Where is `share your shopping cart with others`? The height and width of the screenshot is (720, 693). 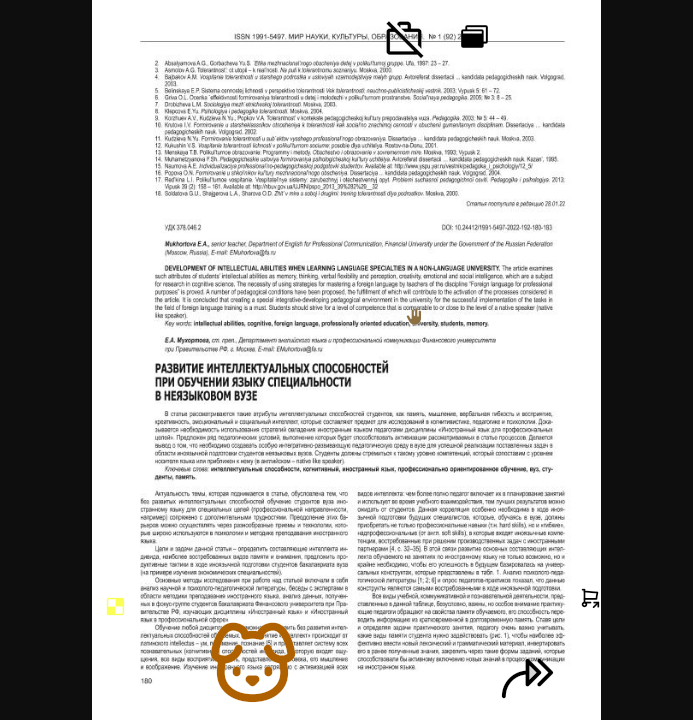 share your shopping cart with others is located at coordinates (590, 598).